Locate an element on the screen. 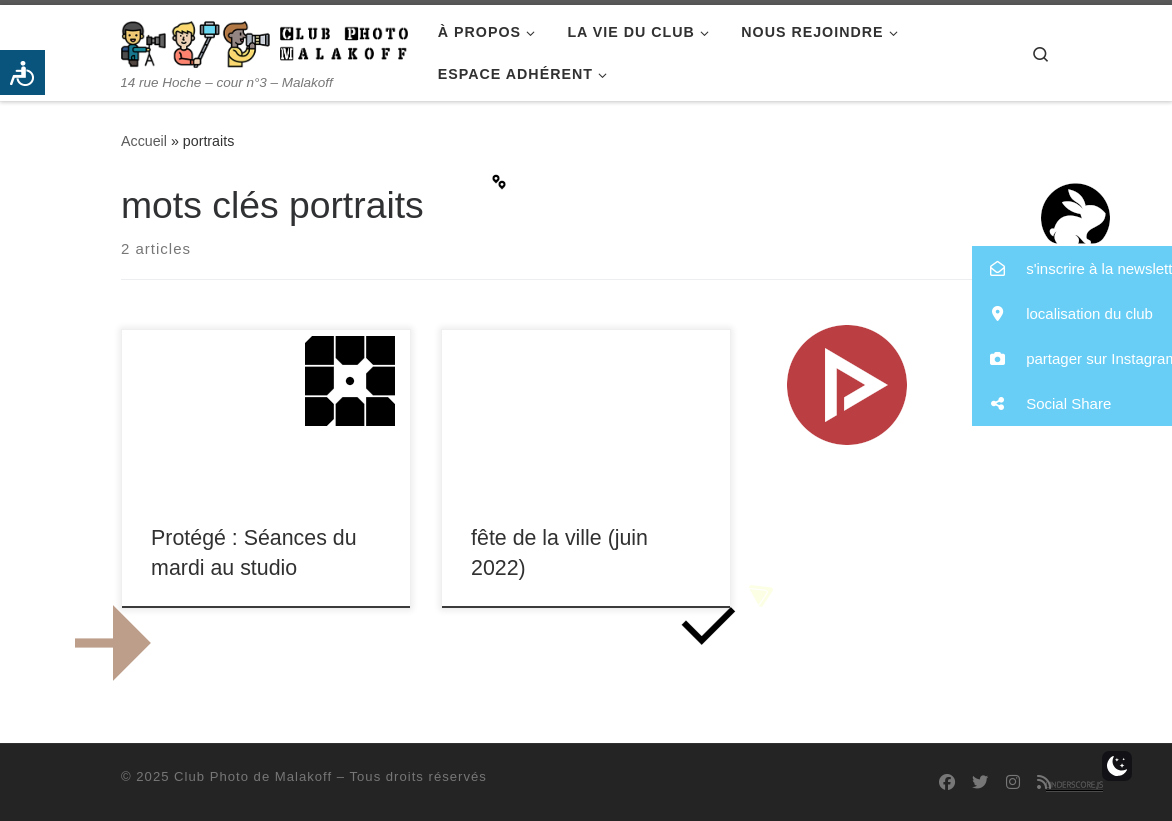  navigate to the next item or page is located at coordinates (113, 643).